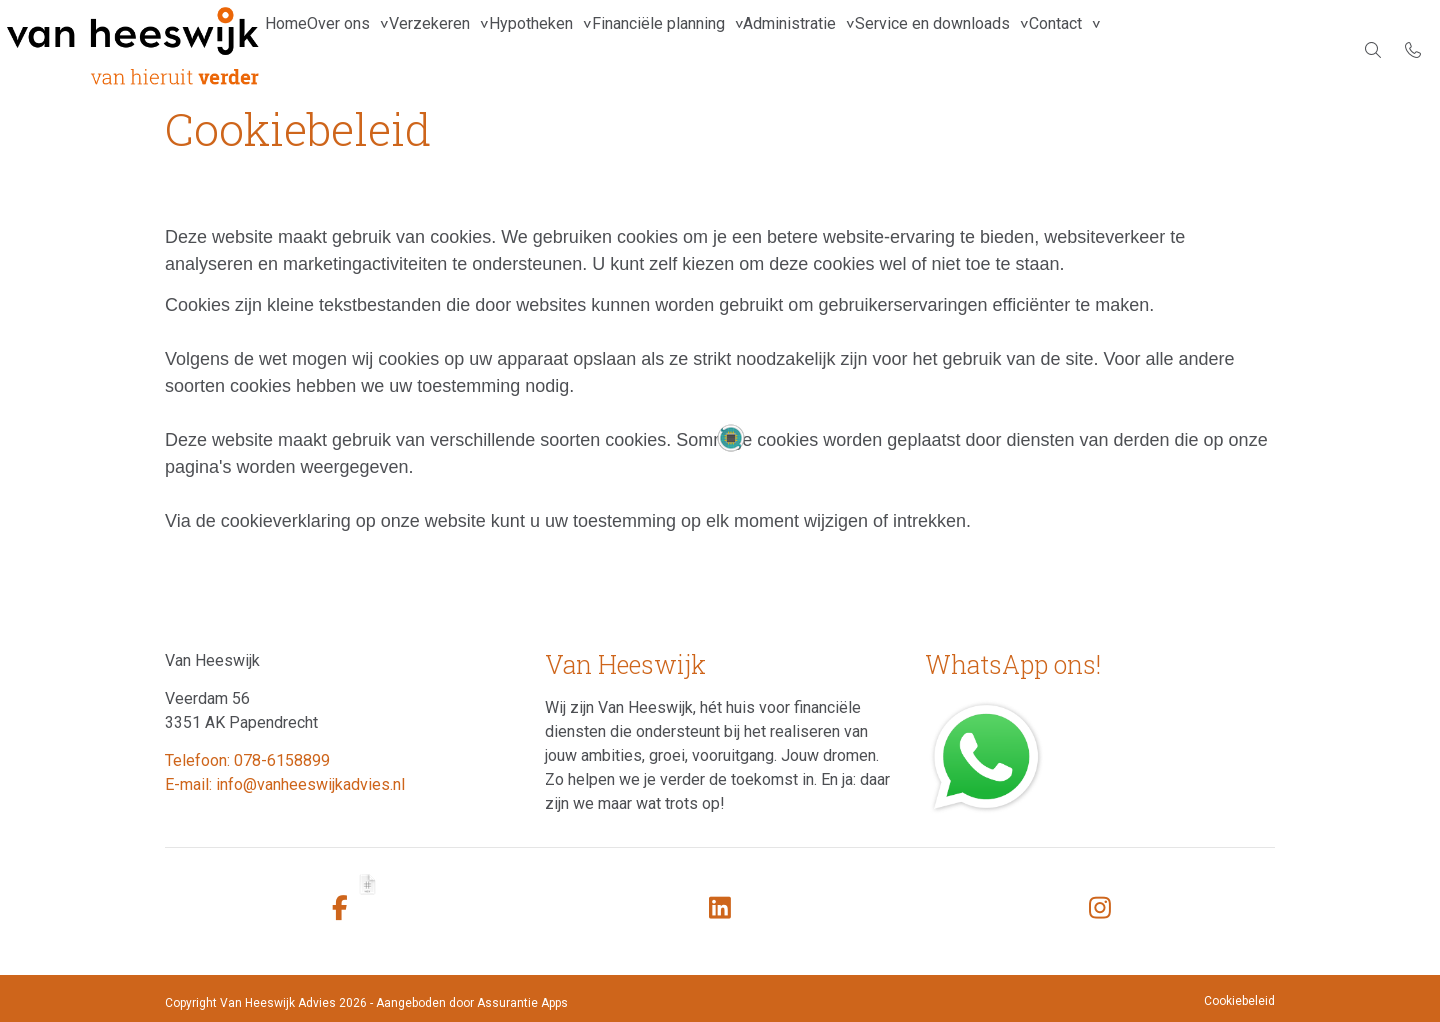 The image size is (1440, 1022). I want to click on access hardware driver settings, so click(731, 438).